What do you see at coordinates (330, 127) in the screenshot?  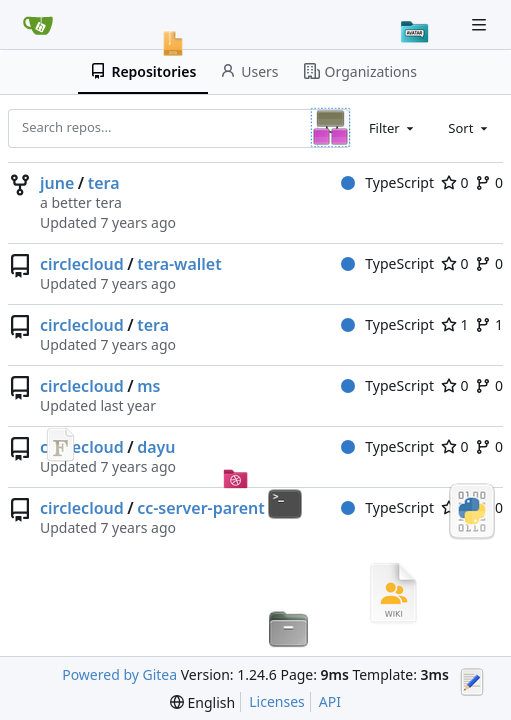 I see `select all items in the current view` at bounding box center [330, 127].